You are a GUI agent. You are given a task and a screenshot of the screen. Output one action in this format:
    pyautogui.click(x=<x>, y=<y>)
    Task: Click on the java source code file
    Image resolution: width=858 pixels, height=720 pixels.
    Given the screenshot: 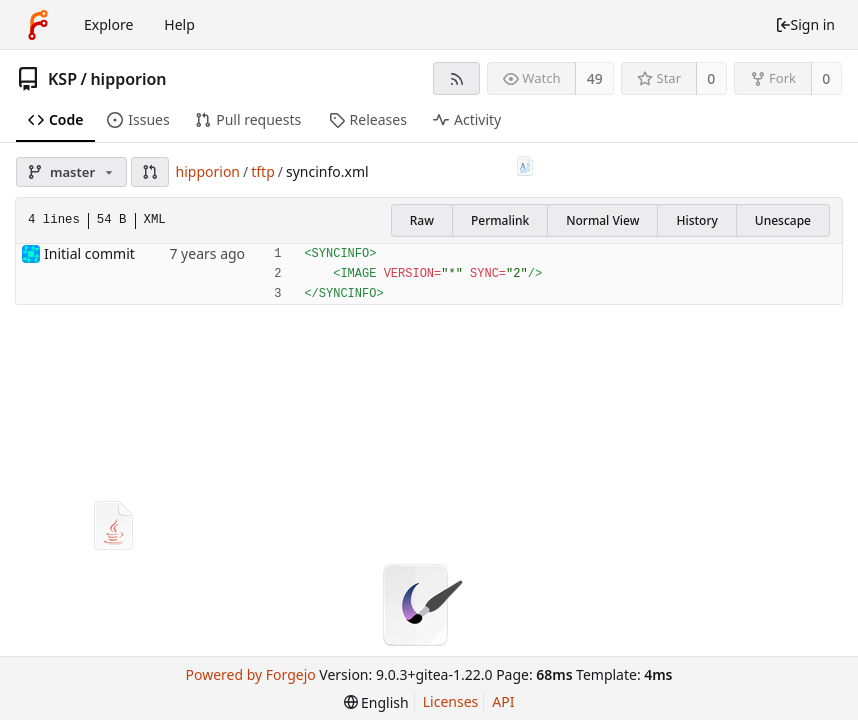 What is the action you would take?
    pyautogui.click(x=113, y=525)
    